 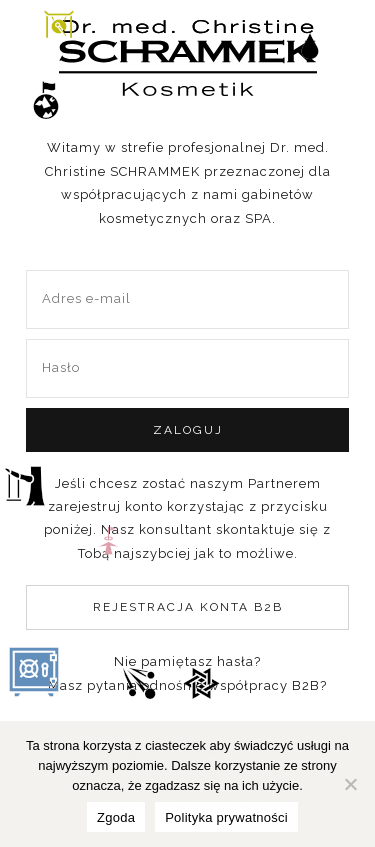 What do you see at coordinates (34, 672) in the screenshot?
I see `access secure storage or vault` at bounding box center [34, 672].